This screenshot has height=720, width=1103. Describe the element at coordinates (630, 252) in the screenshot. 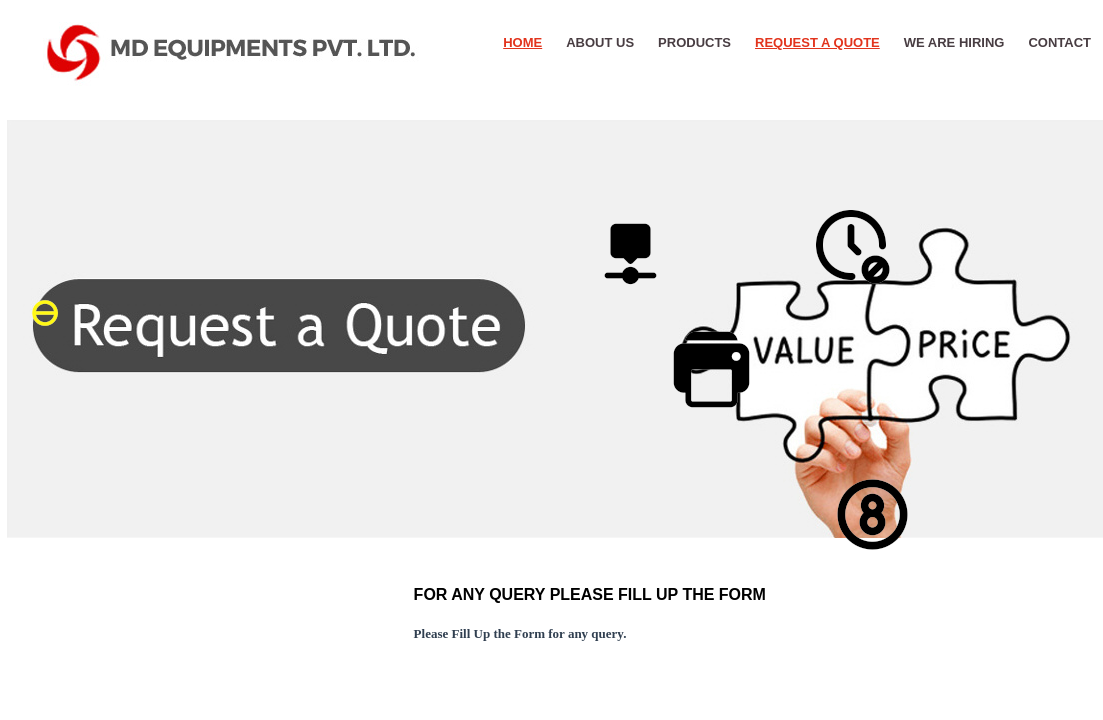

I see `view event details on a timeline` at that location.